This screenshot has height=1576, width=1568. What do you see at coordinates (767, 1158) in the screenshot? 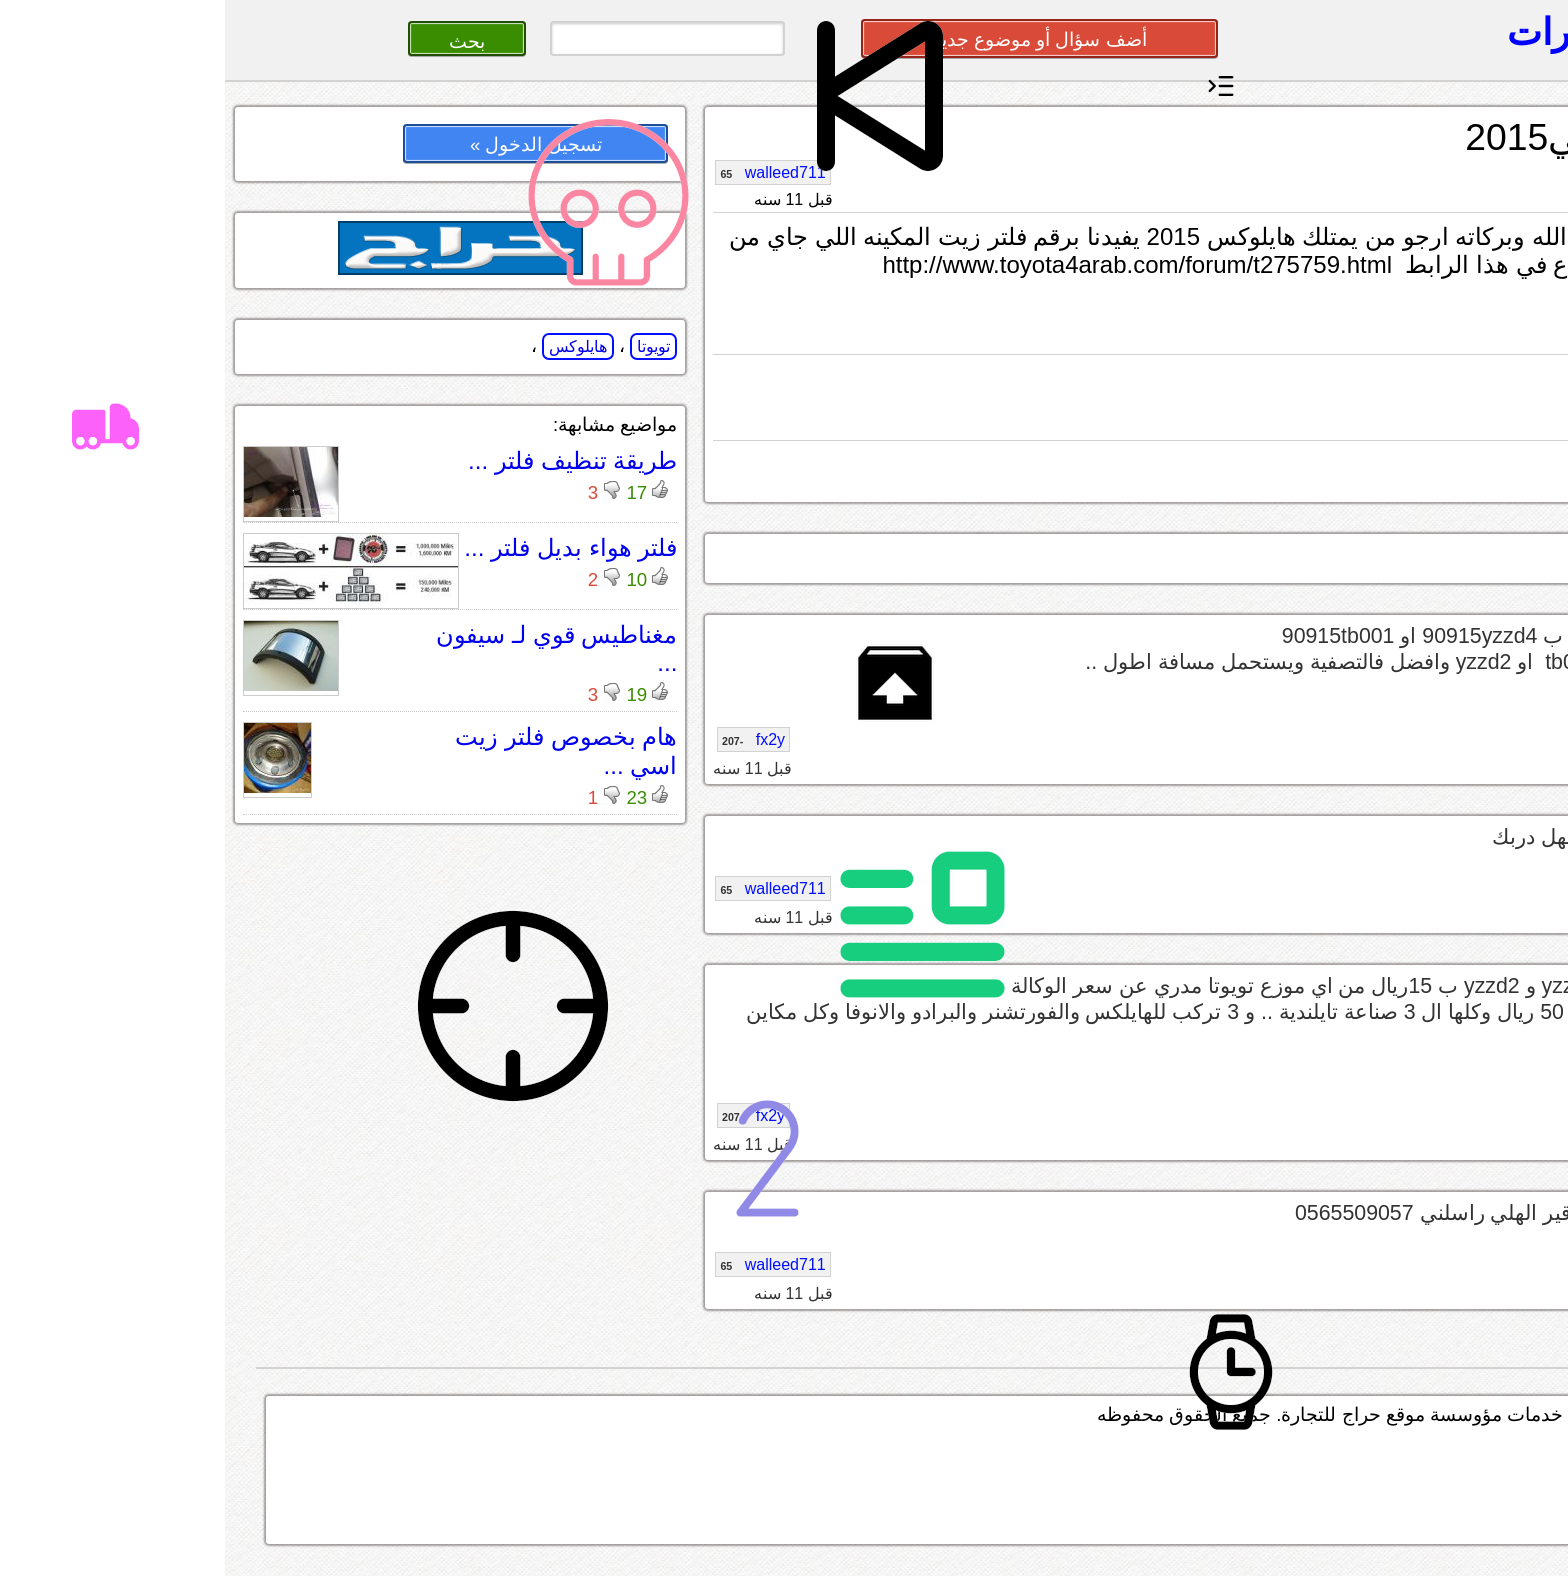
I see `indicates step two in a multi-step process` at bounding box center [767, 1158].